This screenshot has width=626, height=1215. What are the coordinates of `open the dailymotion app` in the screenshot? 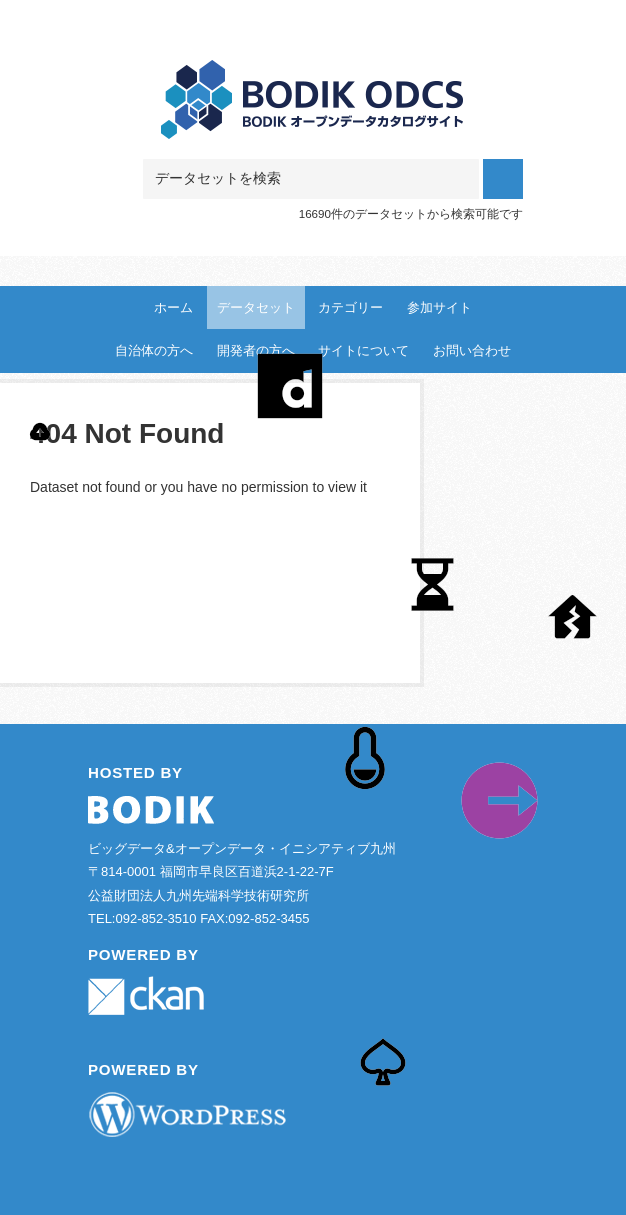 It's located at (290, 386).